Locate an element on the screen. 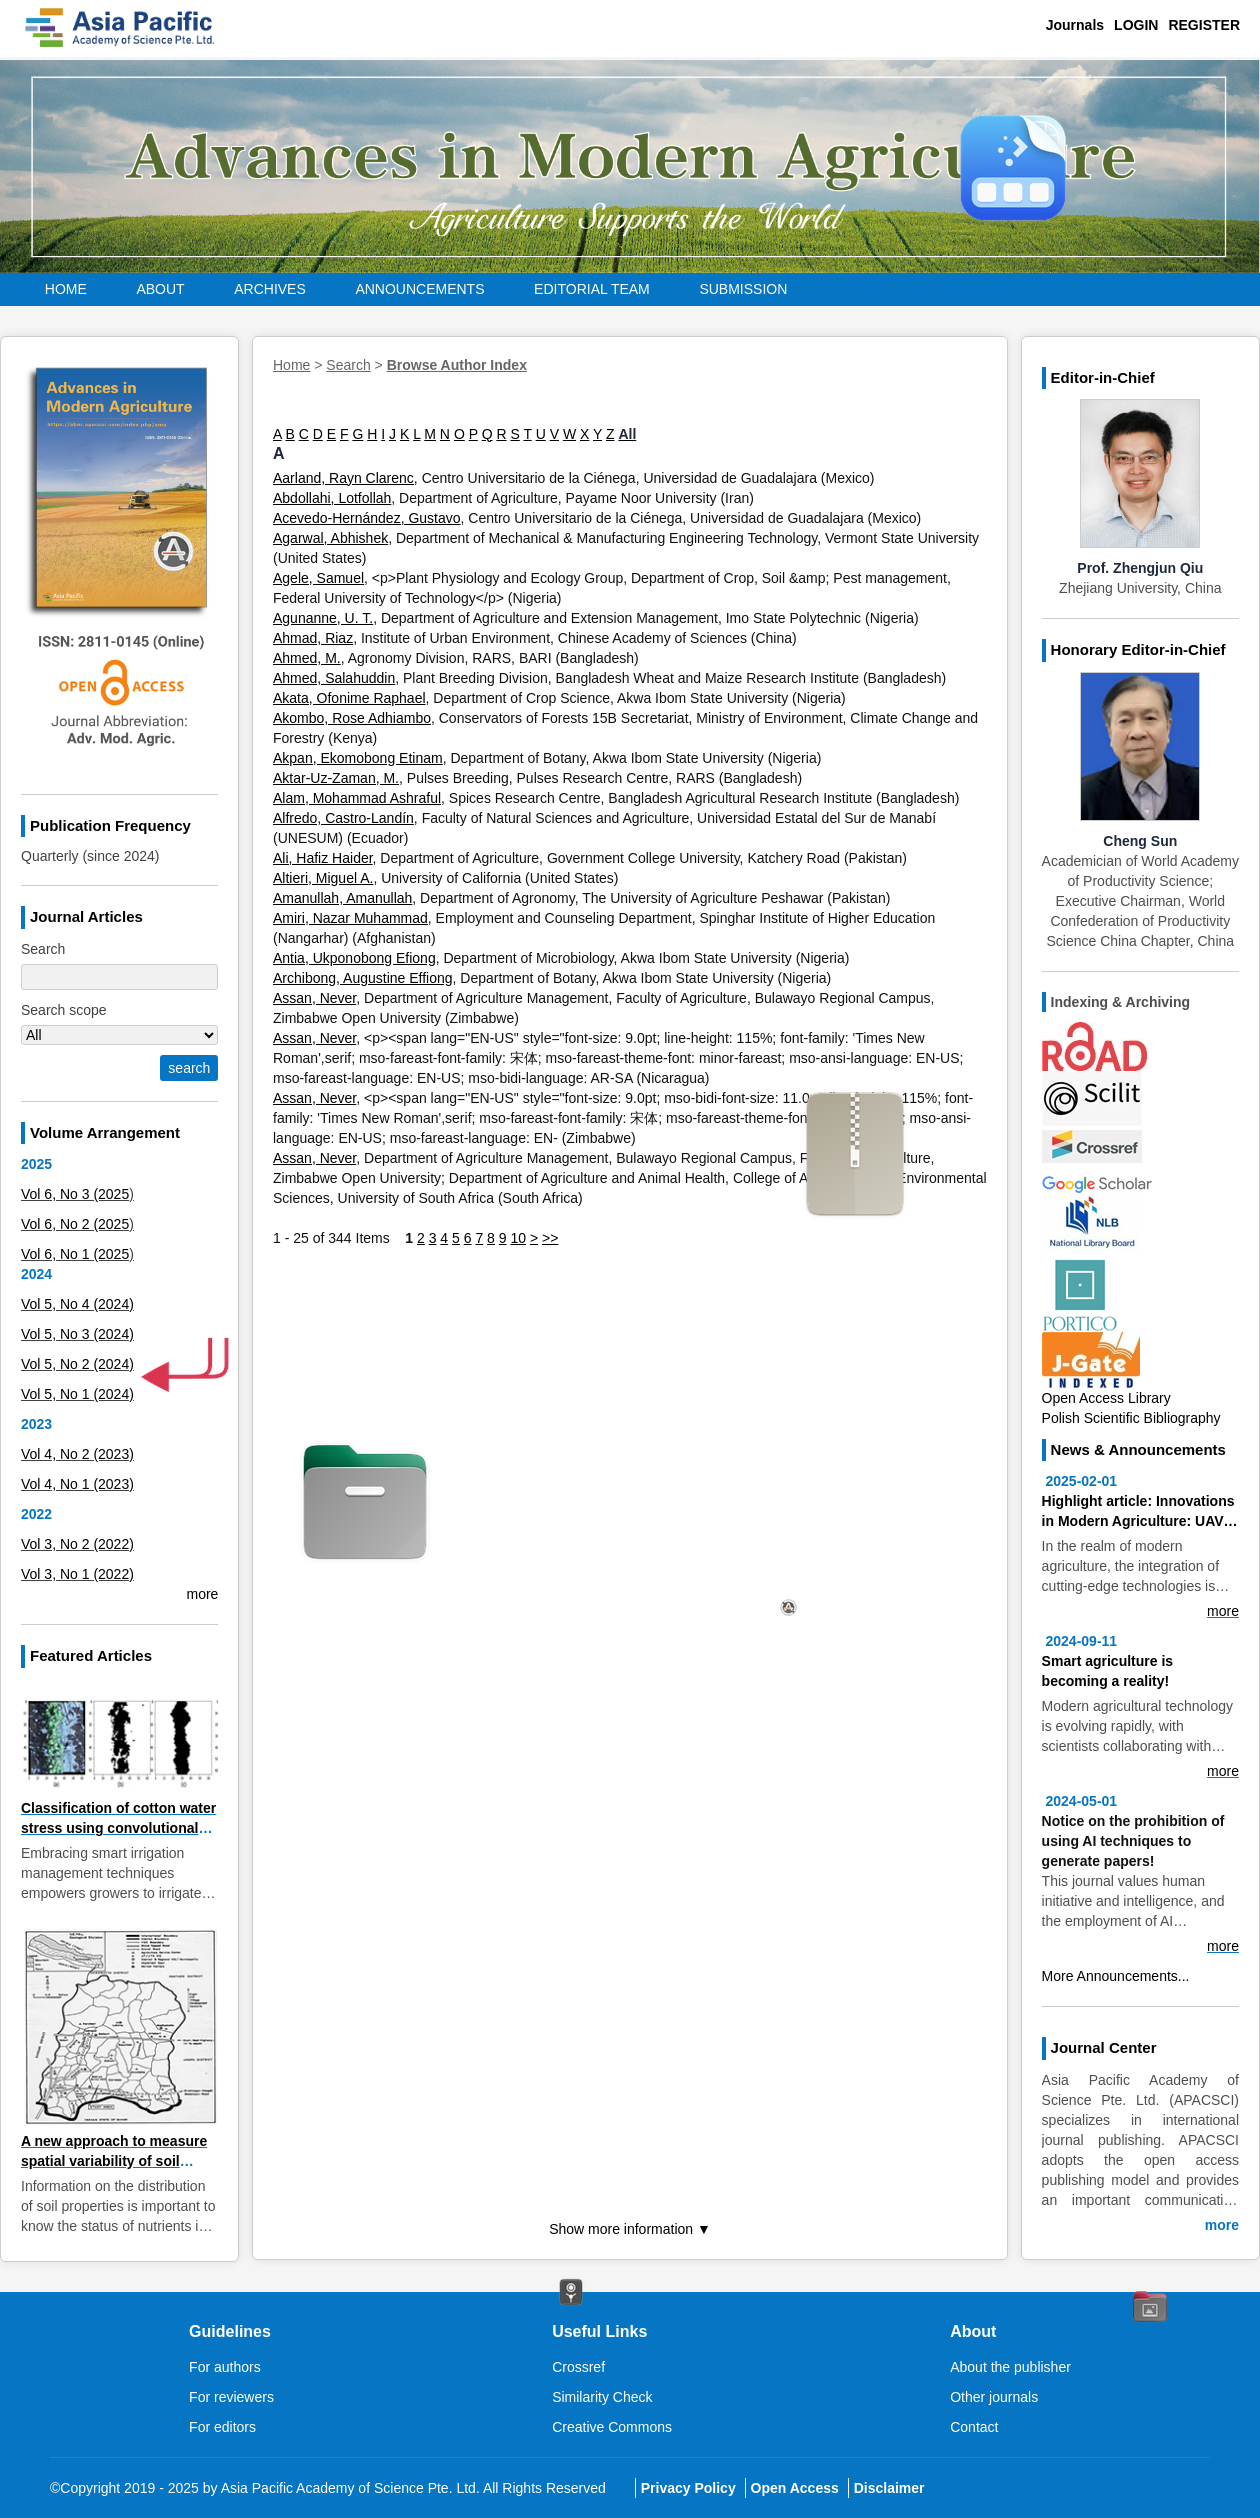 The height and width of the screenshot is (2518, 1260). open file roller to extract or compress archives is located at coordinates (855, 1154).